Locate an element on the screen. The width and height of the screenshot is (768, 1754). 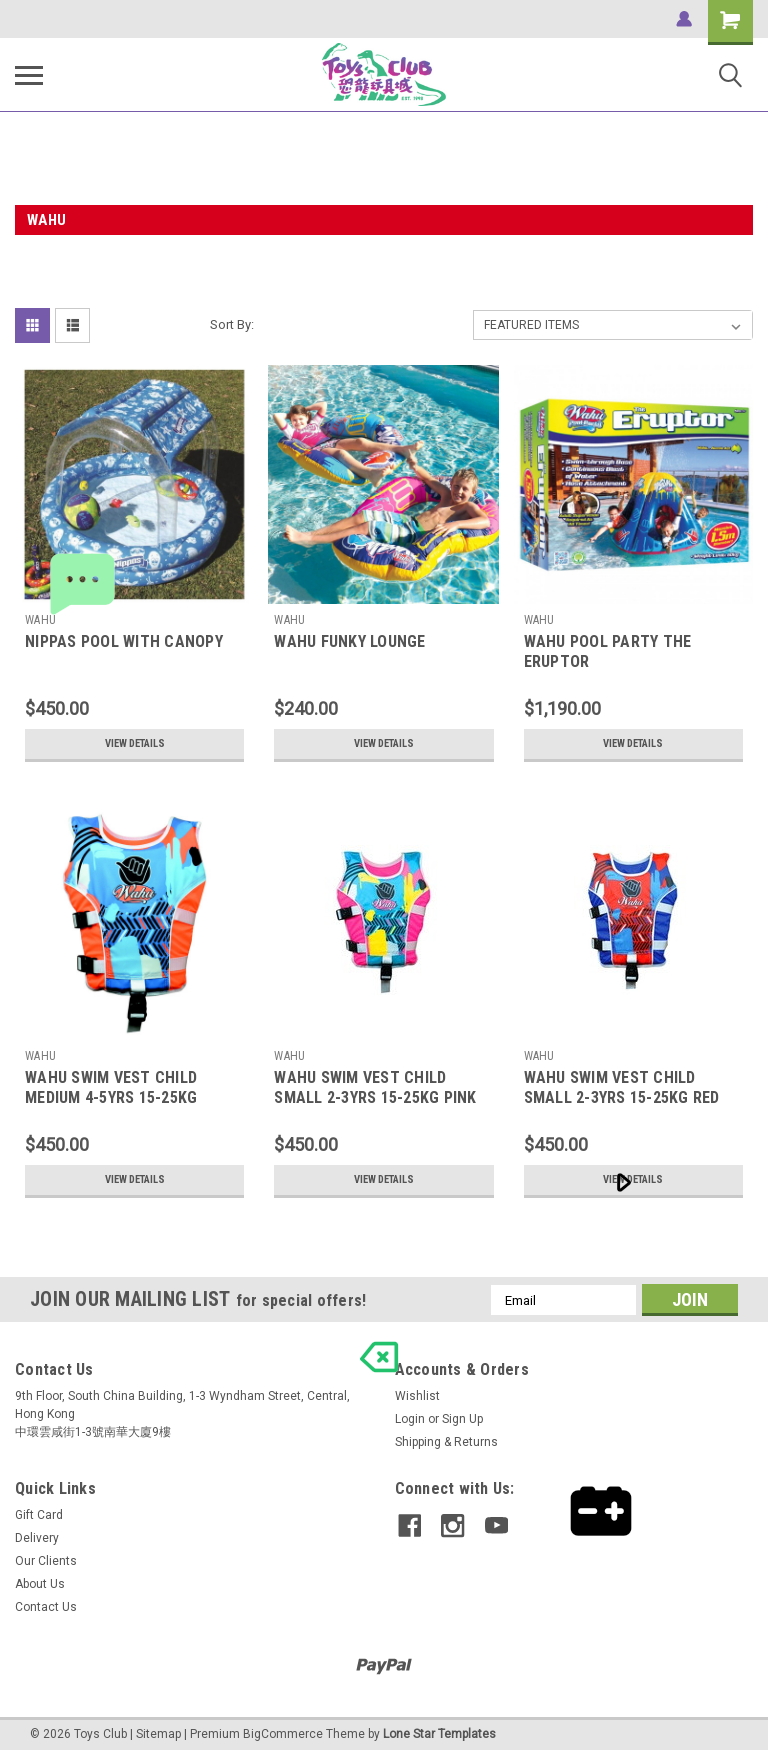
open messaging or chat is located at coordinates (82, 582).